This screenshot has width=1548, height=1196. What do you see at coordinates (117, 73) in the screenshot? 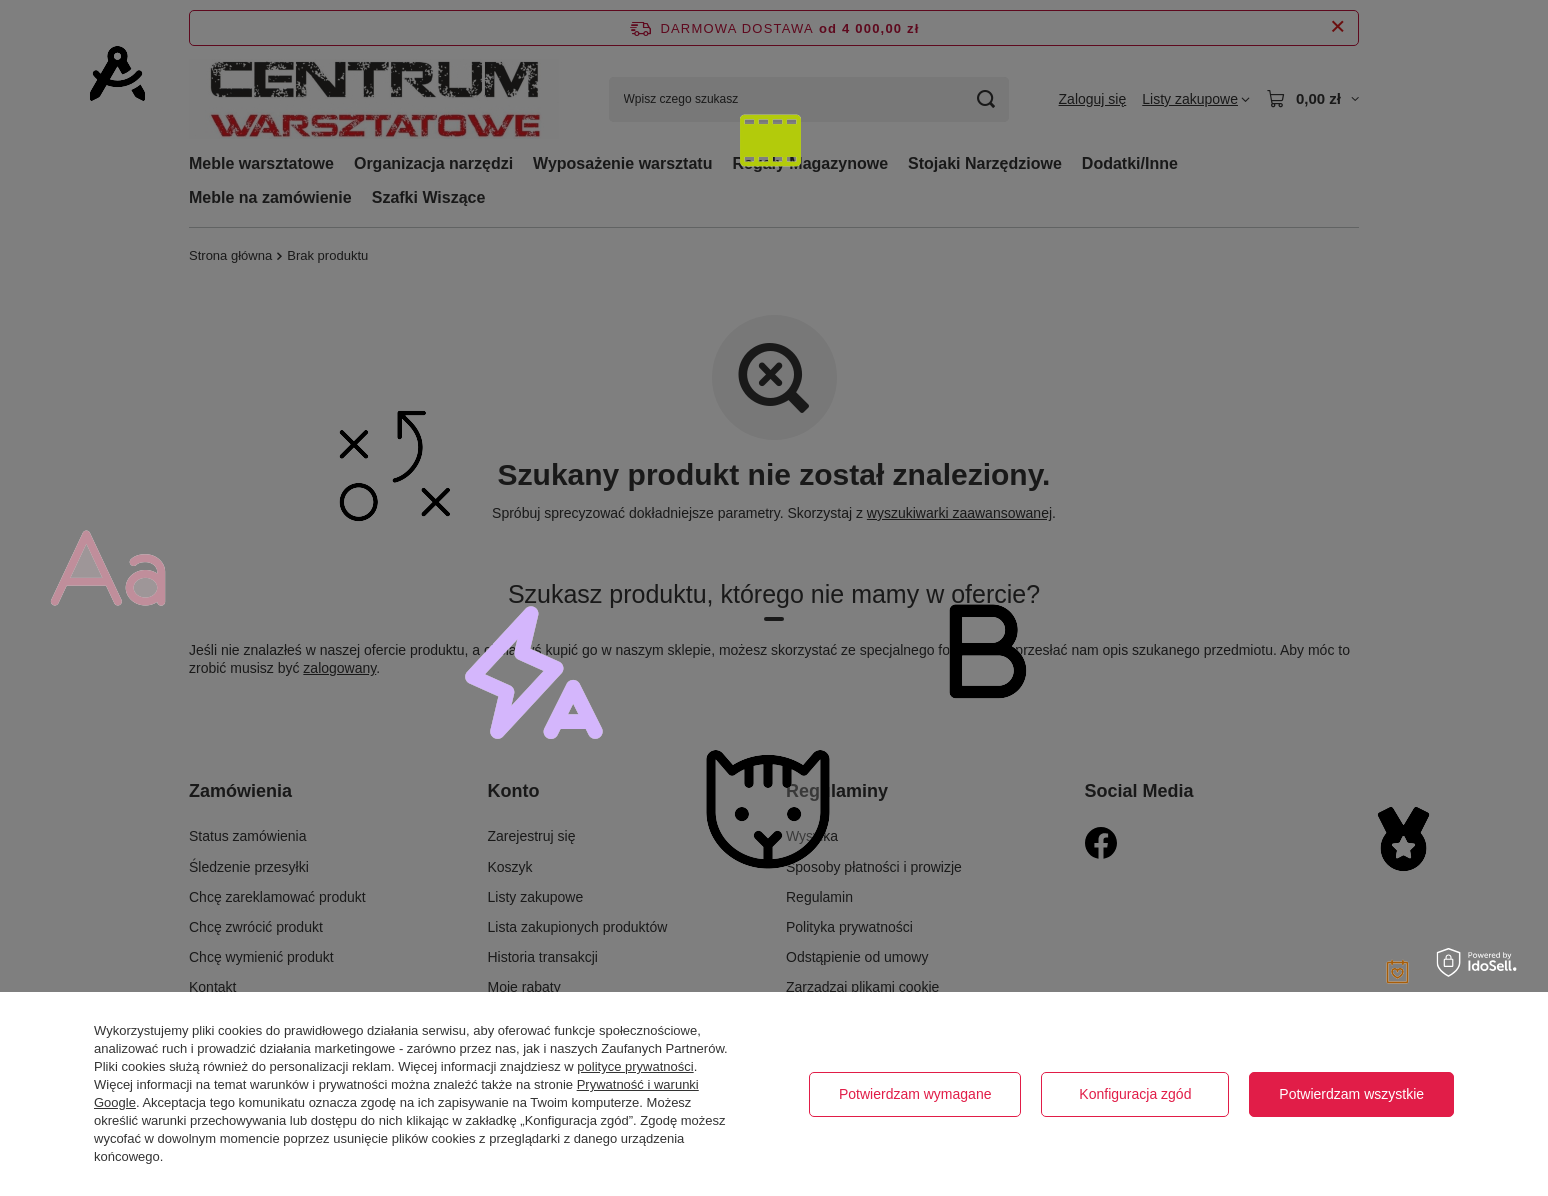
I see `access drawing or design tools` at bounding box center [117, 73].